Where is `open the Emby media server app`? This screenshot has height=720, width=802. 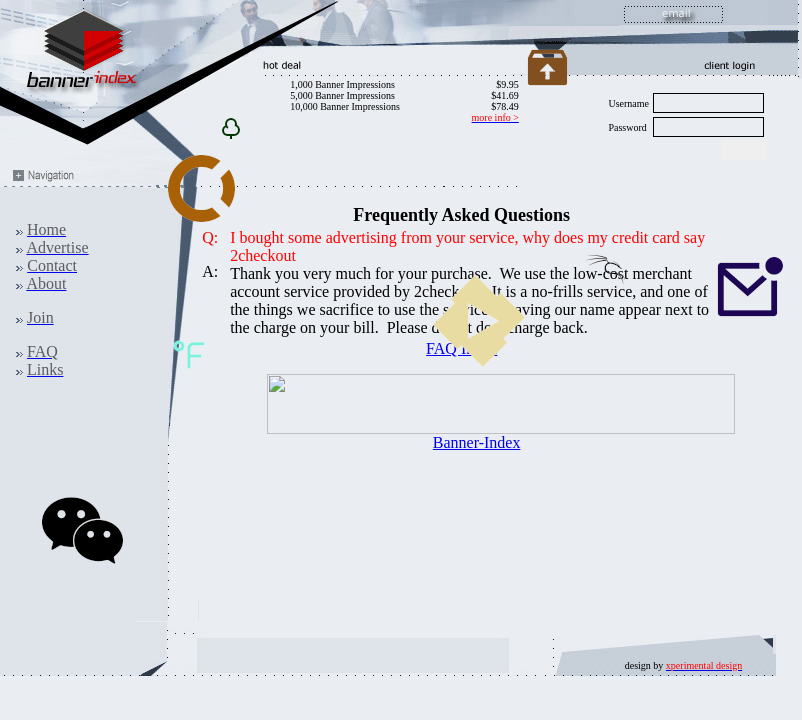
open the Emby media server app is located at coordinates (479, 321).